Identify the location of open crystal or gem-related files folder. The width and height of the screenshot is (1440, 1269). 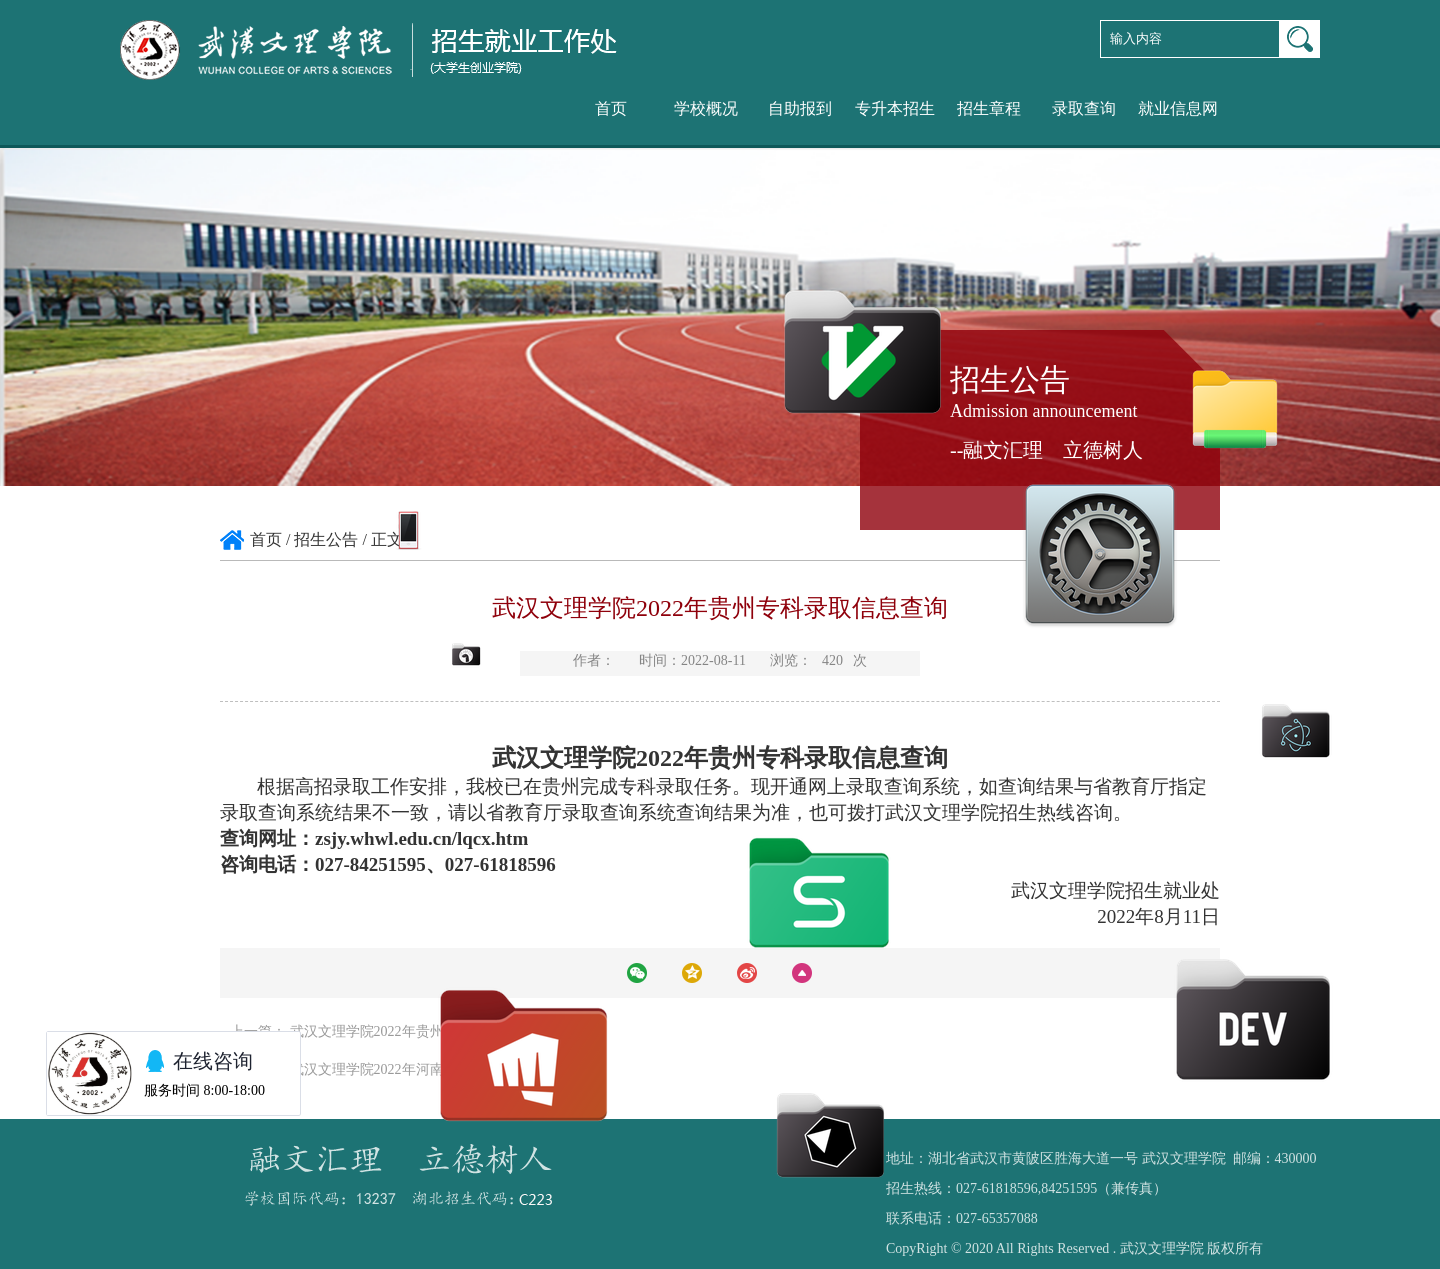
(830, 1138).